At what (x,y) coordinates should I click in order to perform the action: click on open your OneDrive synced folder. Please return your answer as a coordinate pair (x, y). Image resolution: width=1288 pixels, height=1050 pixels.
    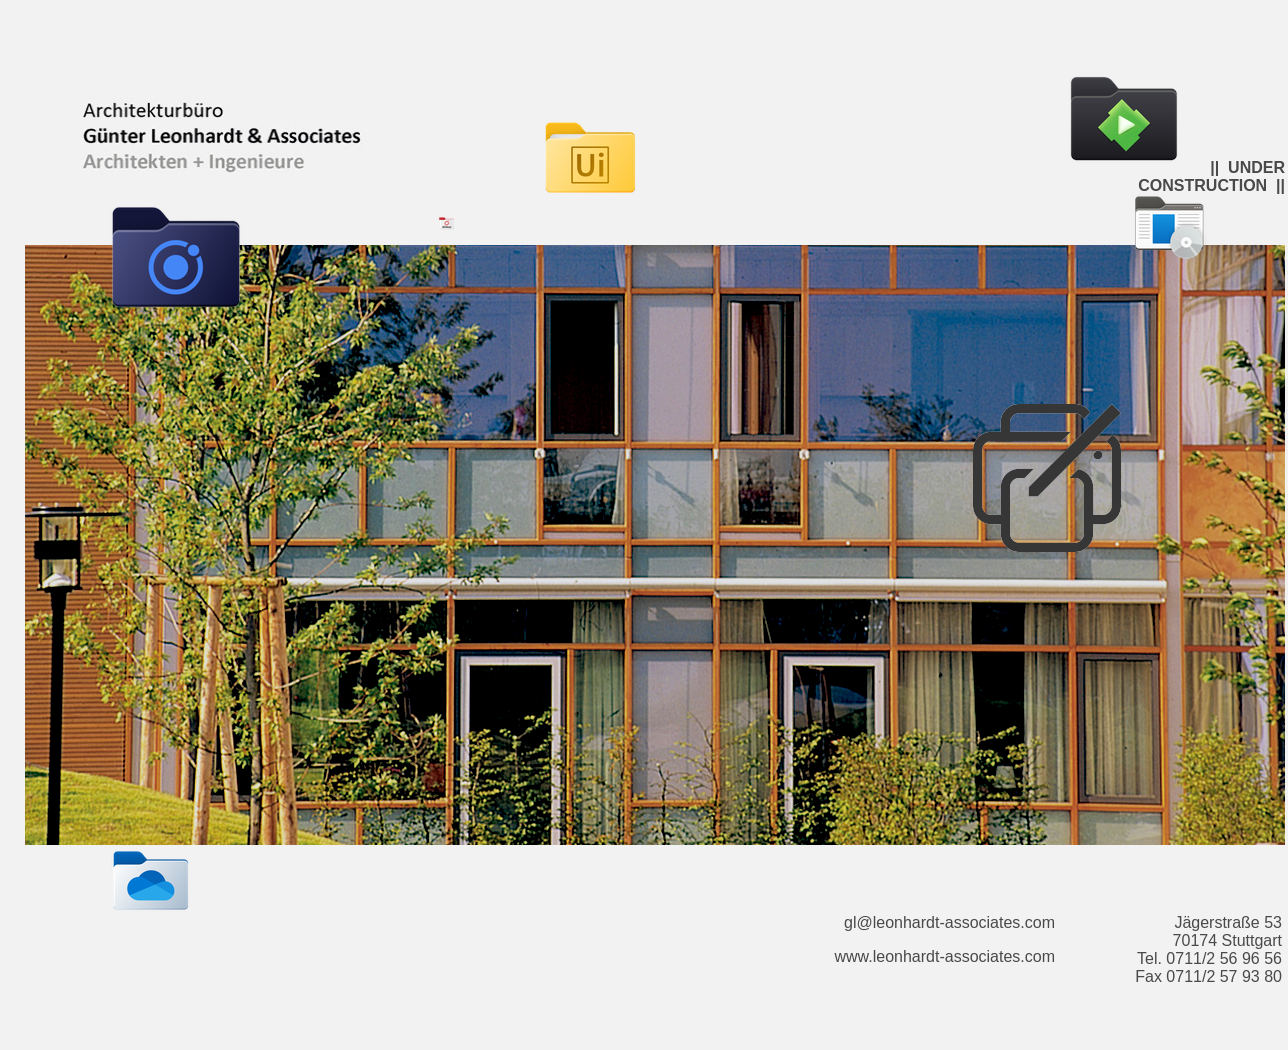
    Looking at the image, I should click on (150, 882).